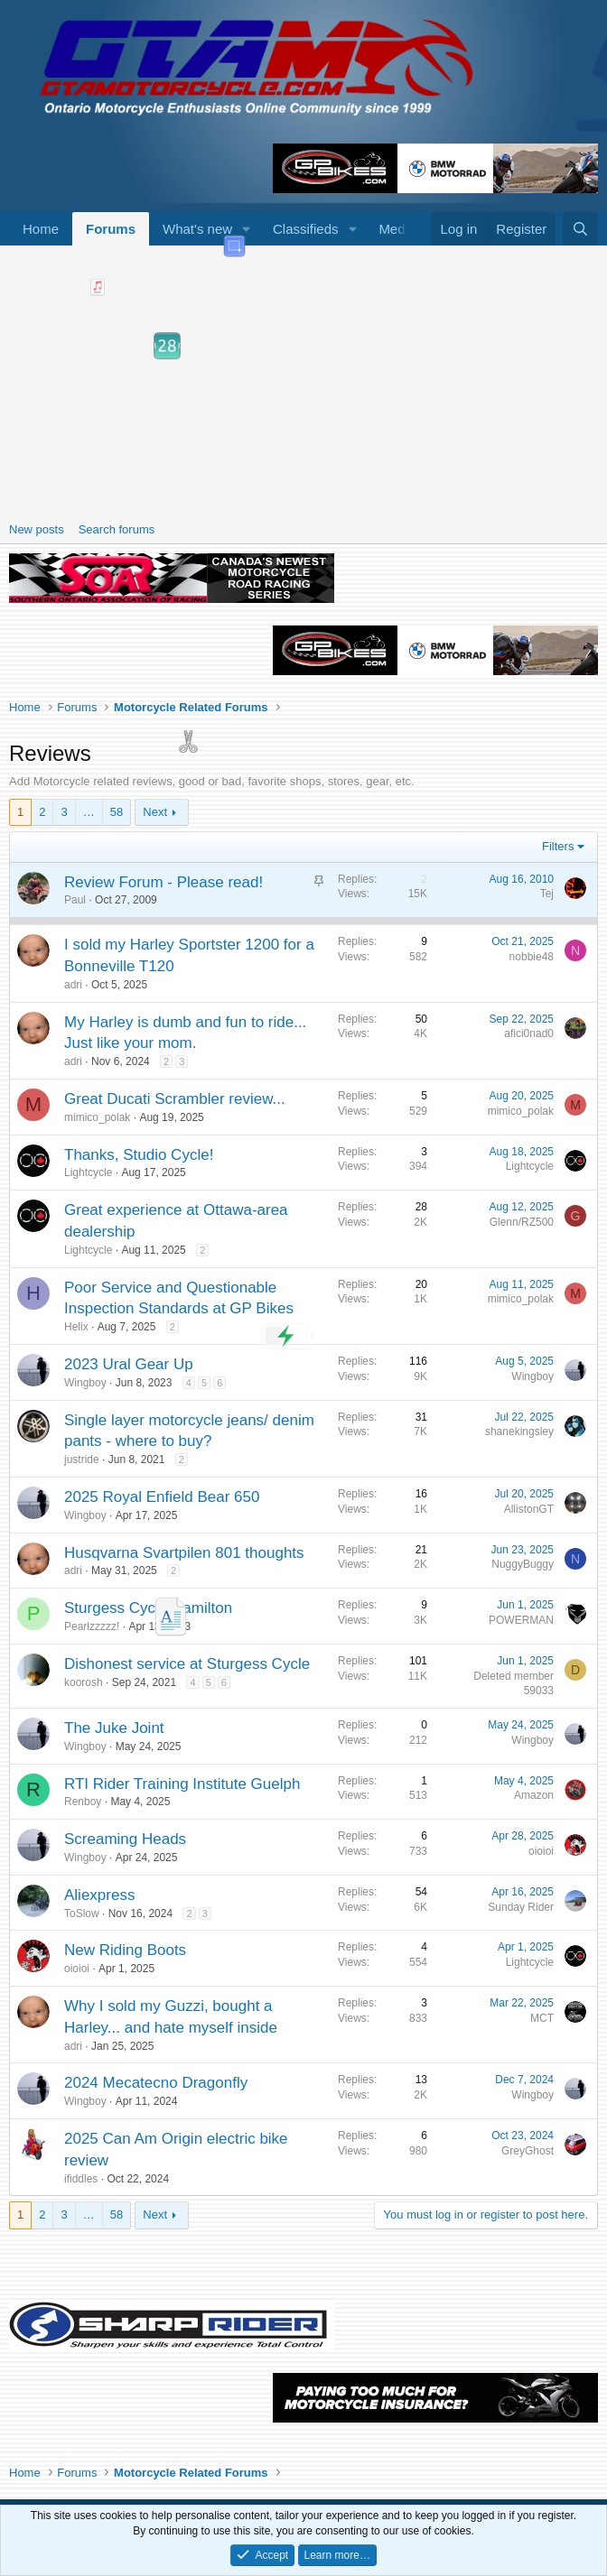 Image resolution: width=607 pixels, height=2576 pixels. I want to click on open a word processing document, so click(171, 1617).